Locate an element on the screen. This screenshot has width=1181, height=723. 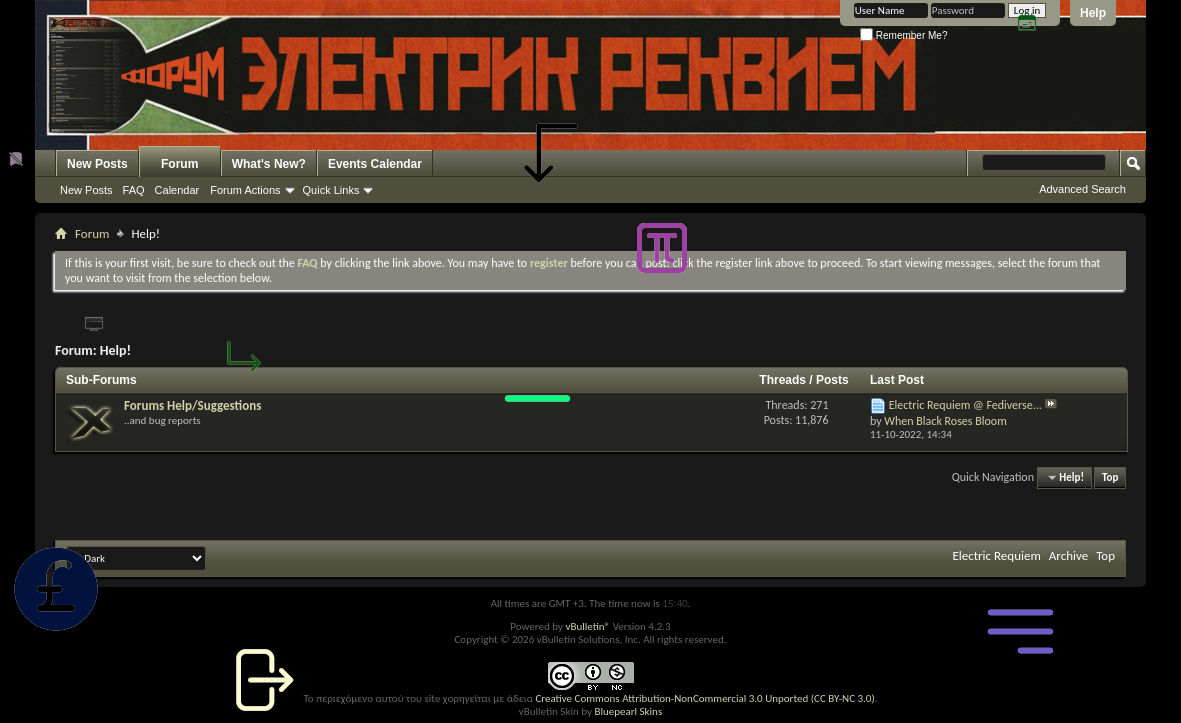
access TV or display settings is located at coordinates (94, 323).